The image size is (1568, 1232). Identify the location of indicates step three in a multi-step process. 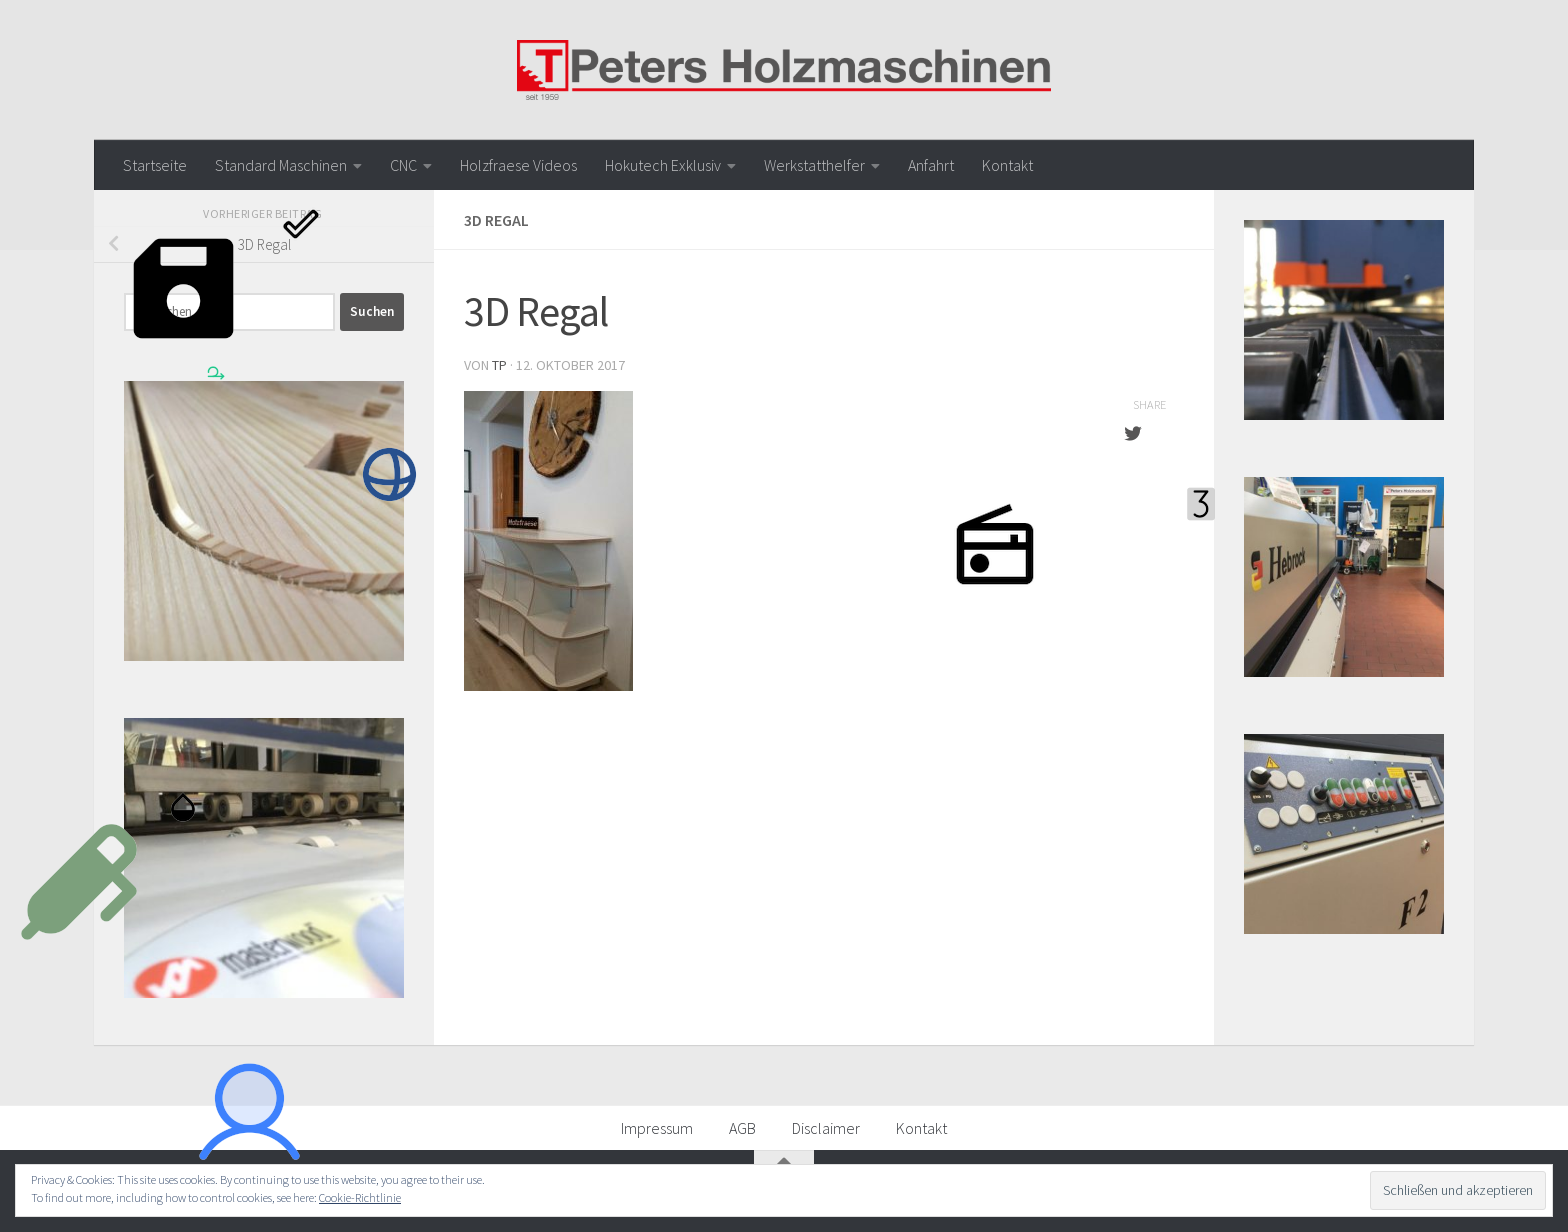
(1201, 504).